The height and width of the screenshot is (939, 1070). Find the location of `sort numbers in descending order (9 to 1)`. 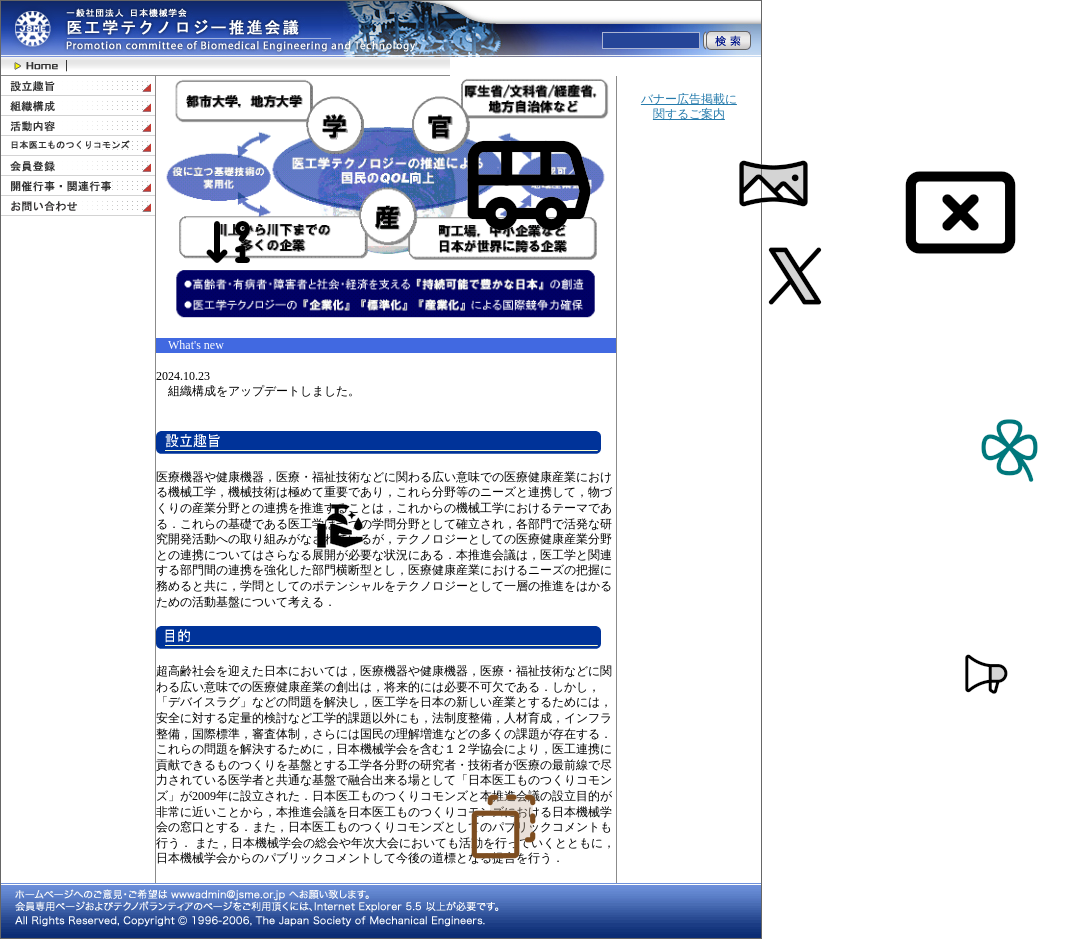

sort numbers in descending order (9 to 1) is located at coordinates (229, 242).